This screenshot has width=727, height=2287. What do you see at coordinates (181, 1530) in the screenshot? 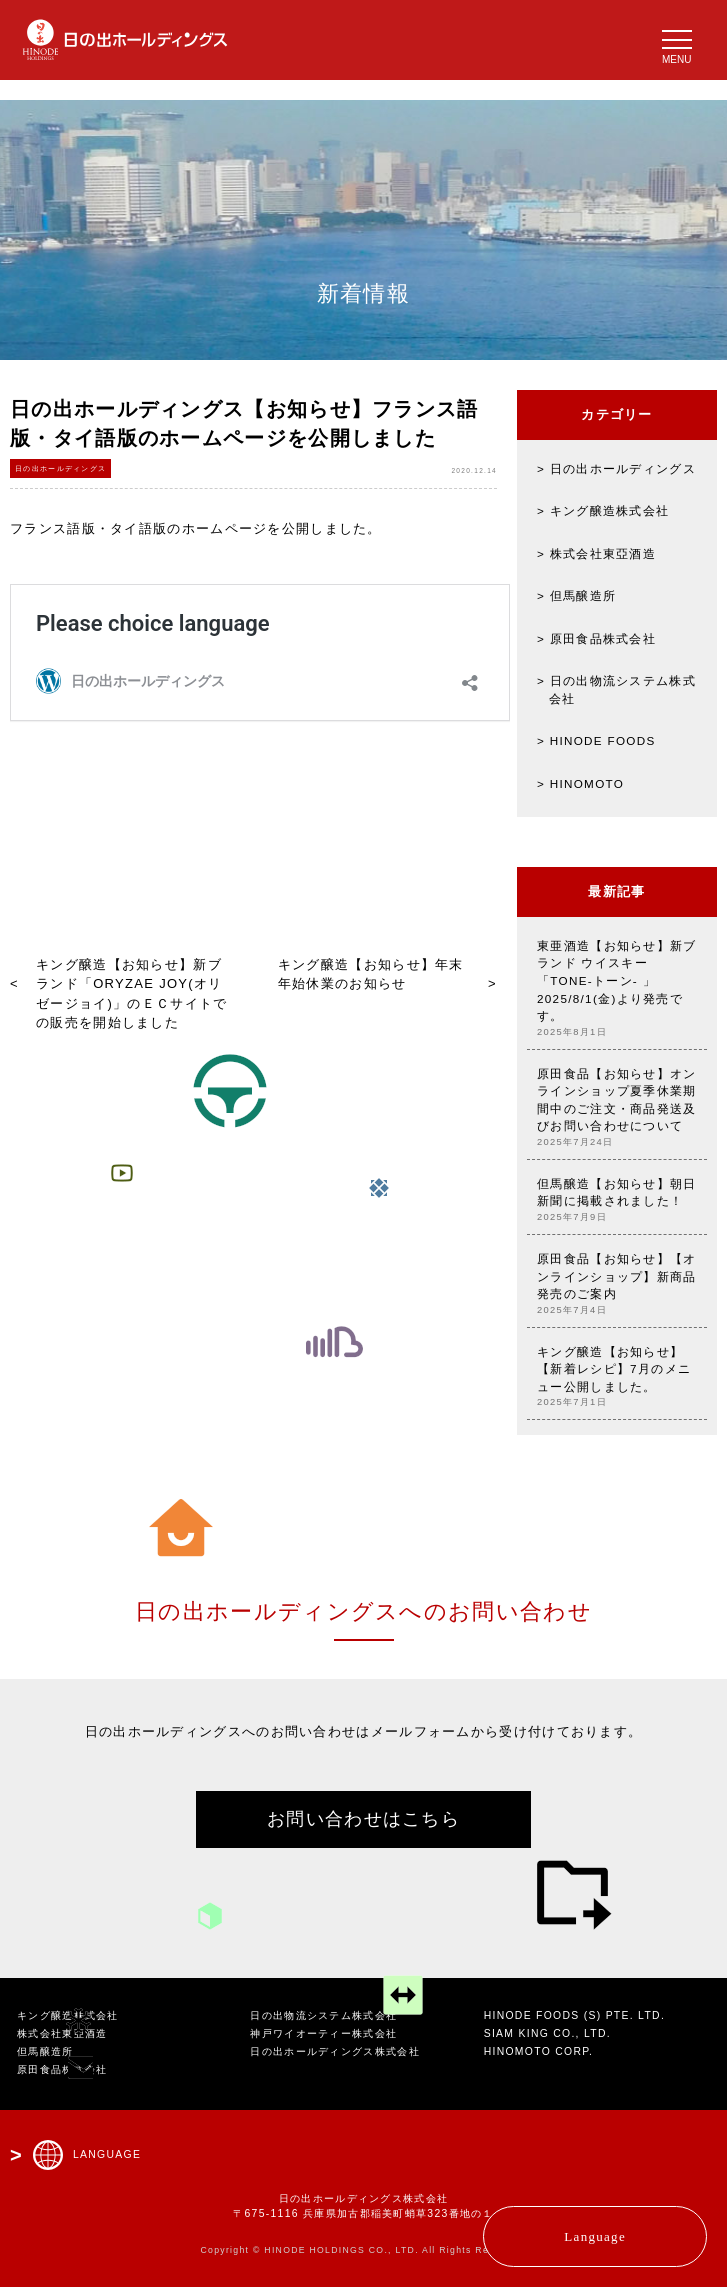
I see `go to home screen` at bounding box center [181, 1530].